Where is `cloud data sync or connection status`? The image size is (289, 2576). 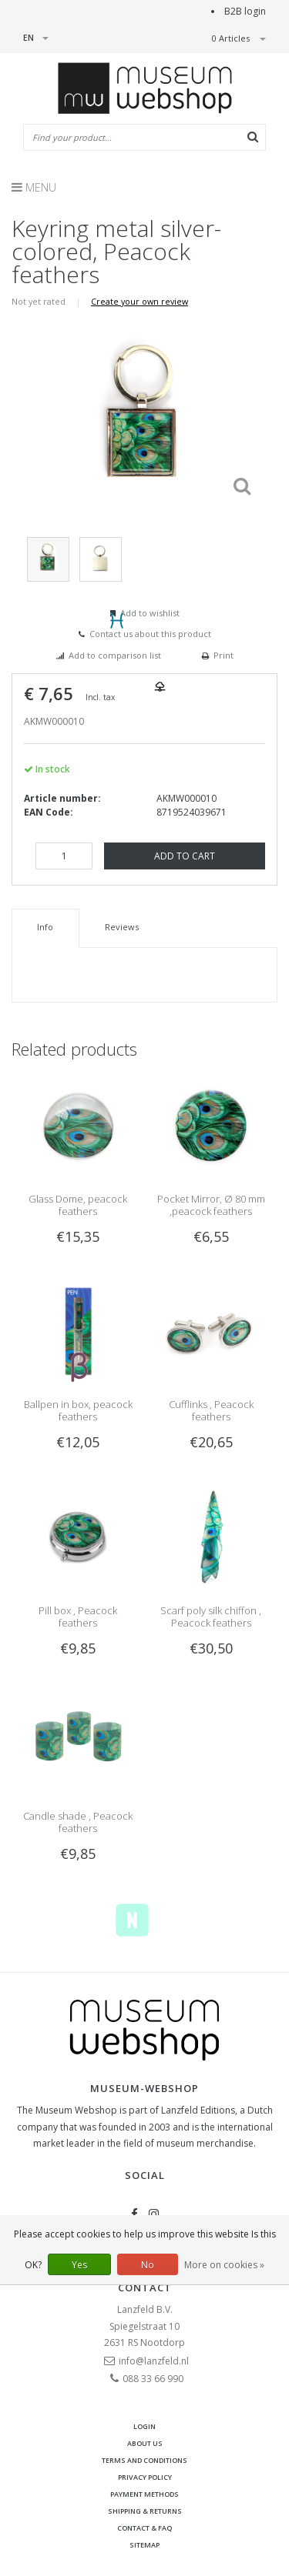
cloud data sync or connection status is located at coordinates (160, 686).